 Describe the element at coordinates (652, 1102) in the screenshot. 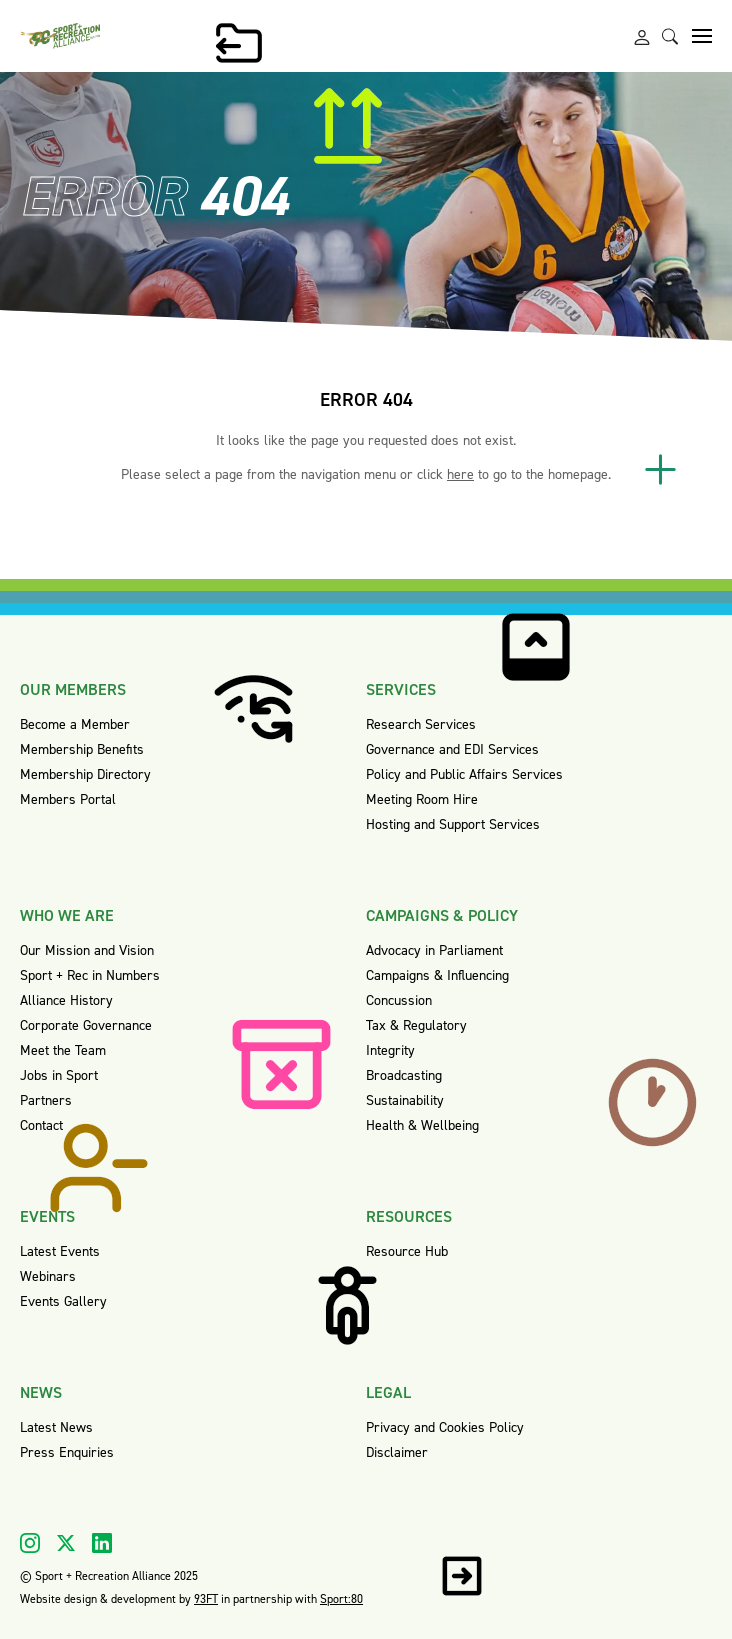

I see `indicates the current time is 1 o'clock` at that location.